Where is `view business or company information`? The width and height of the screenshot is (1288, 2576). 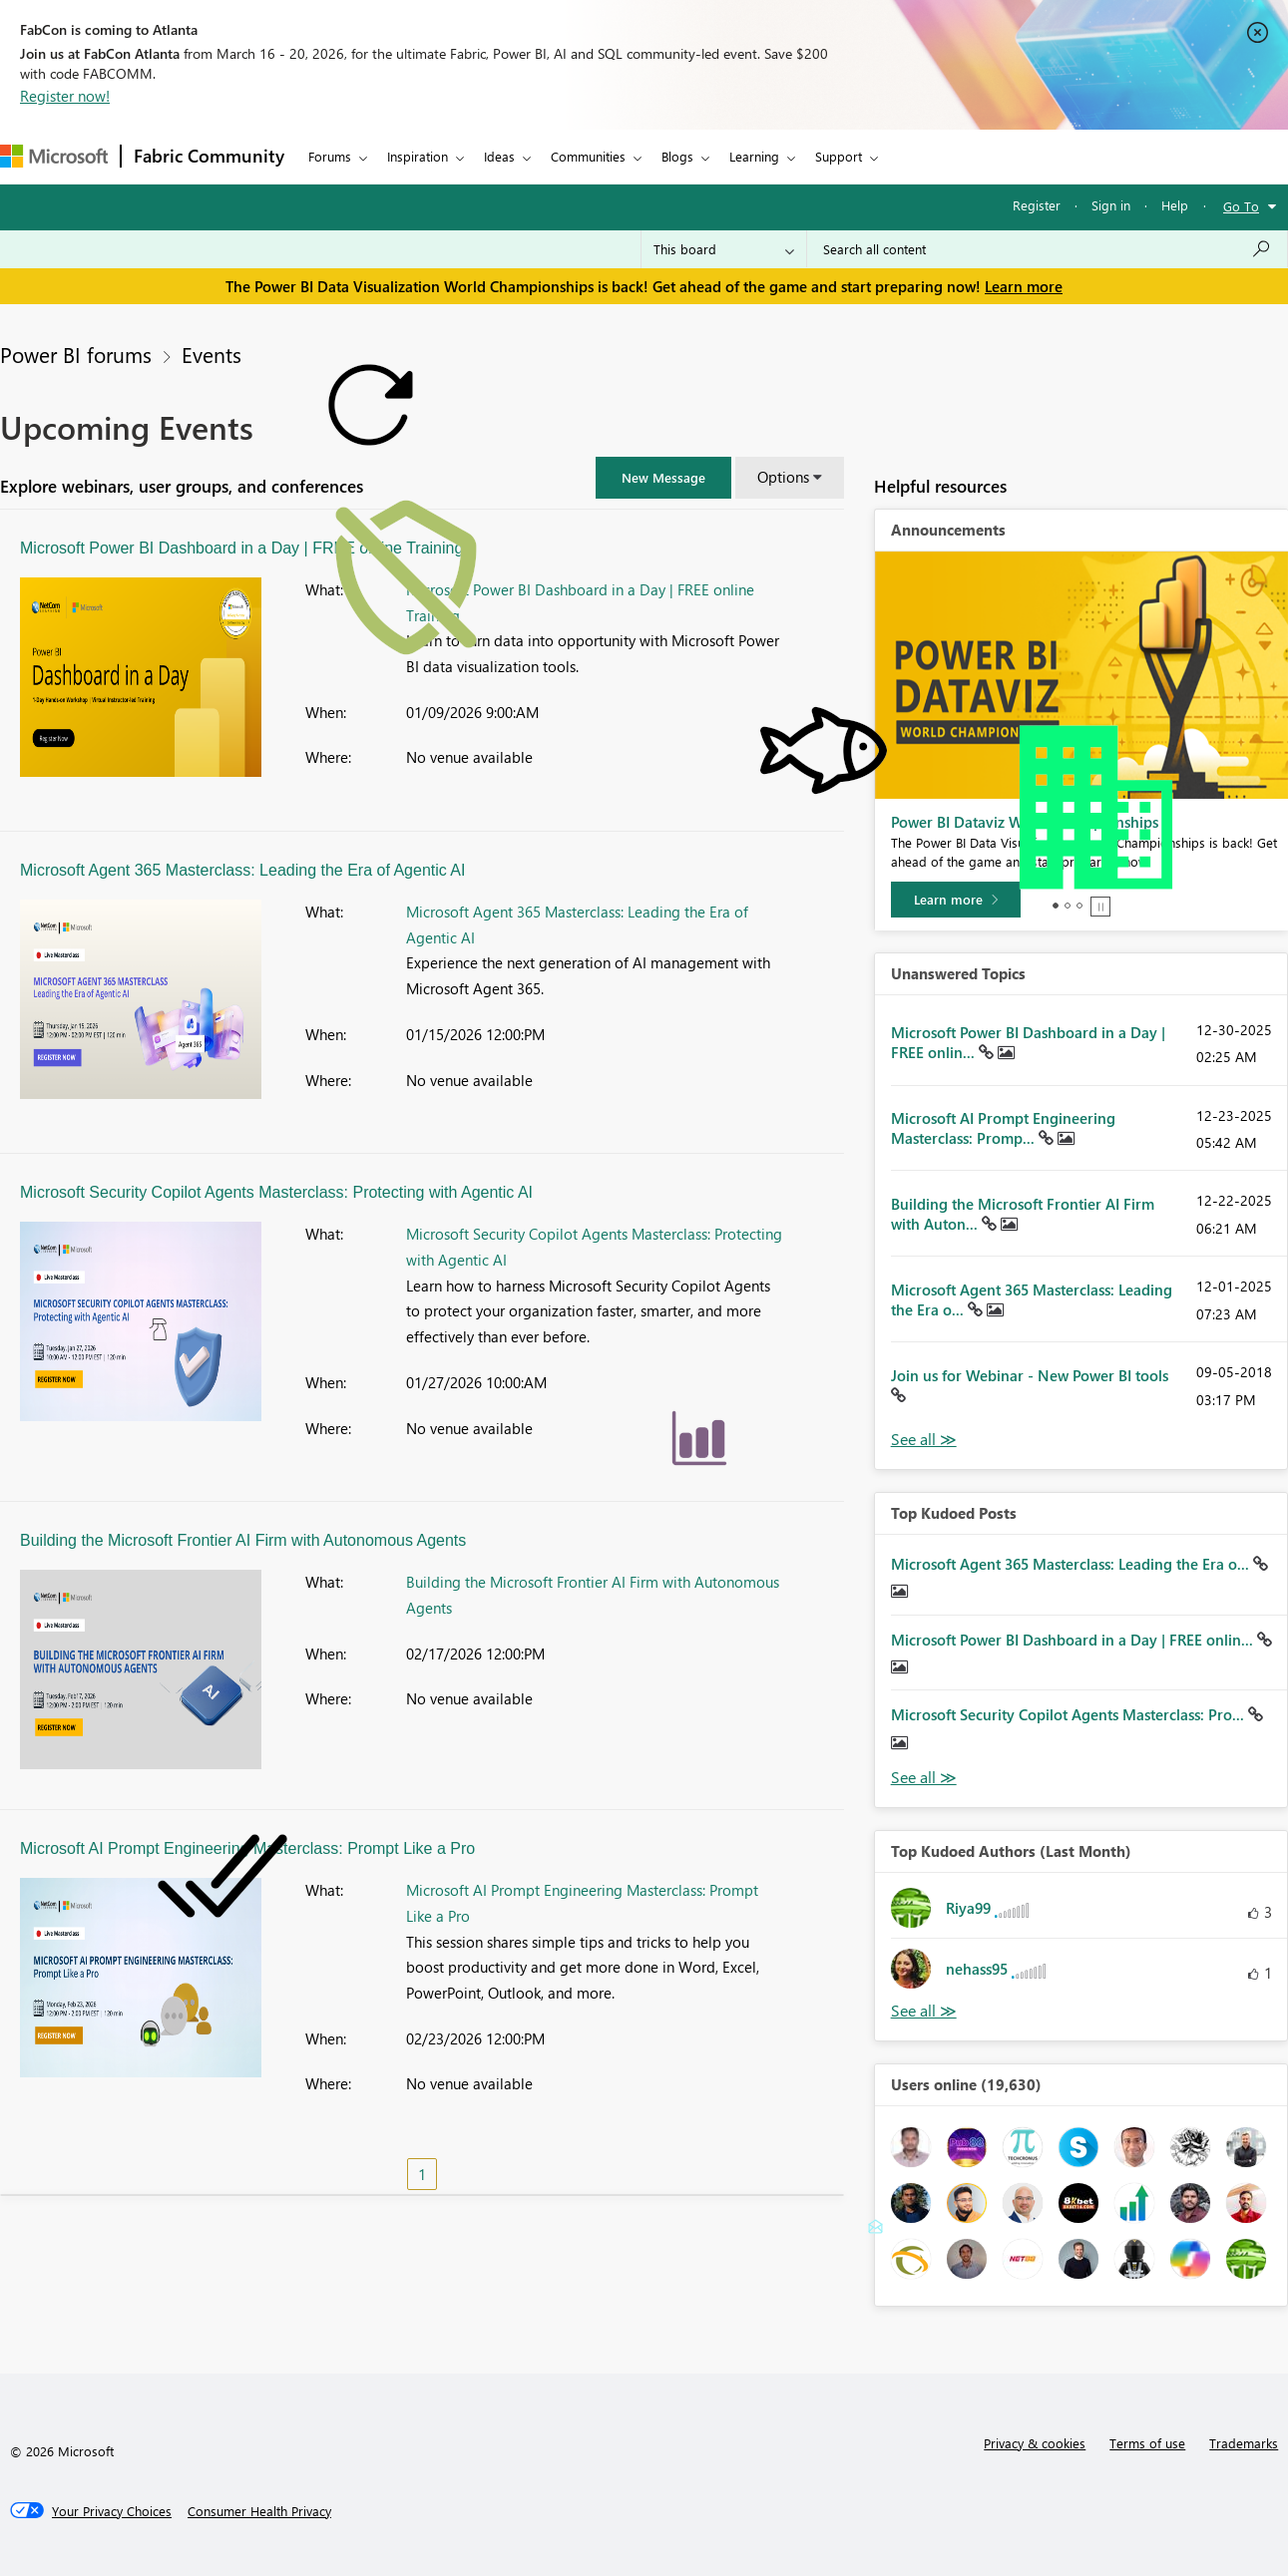 view business or company information is located at coordinates (1095, 807).